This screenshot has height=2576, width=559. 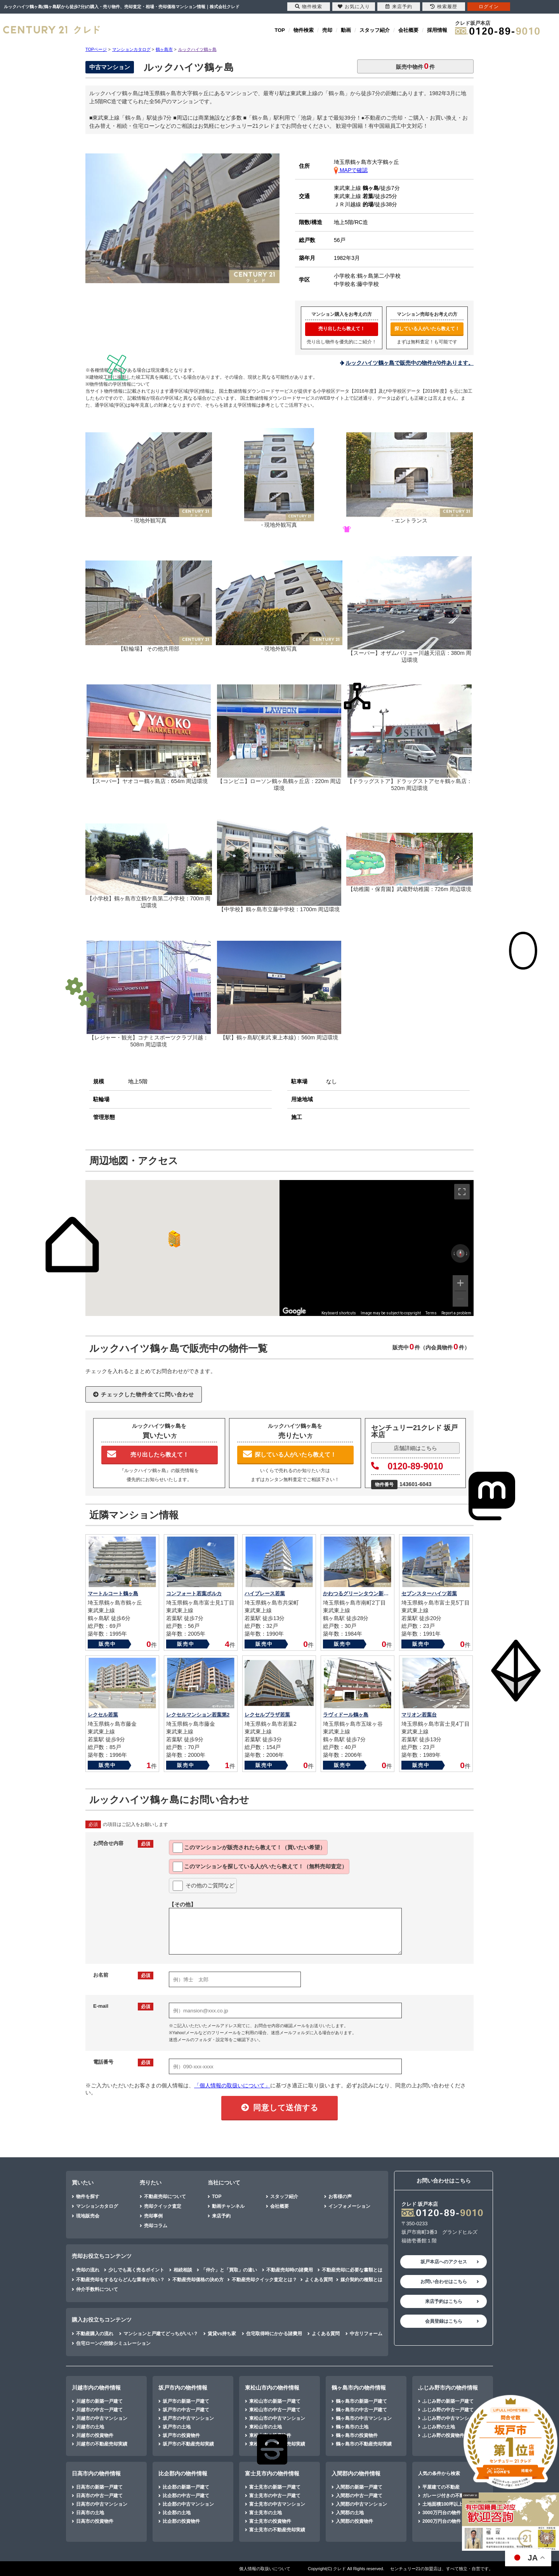 I want to click on apply strikethrough formatting to selected text, so click(x=272, y=2449).